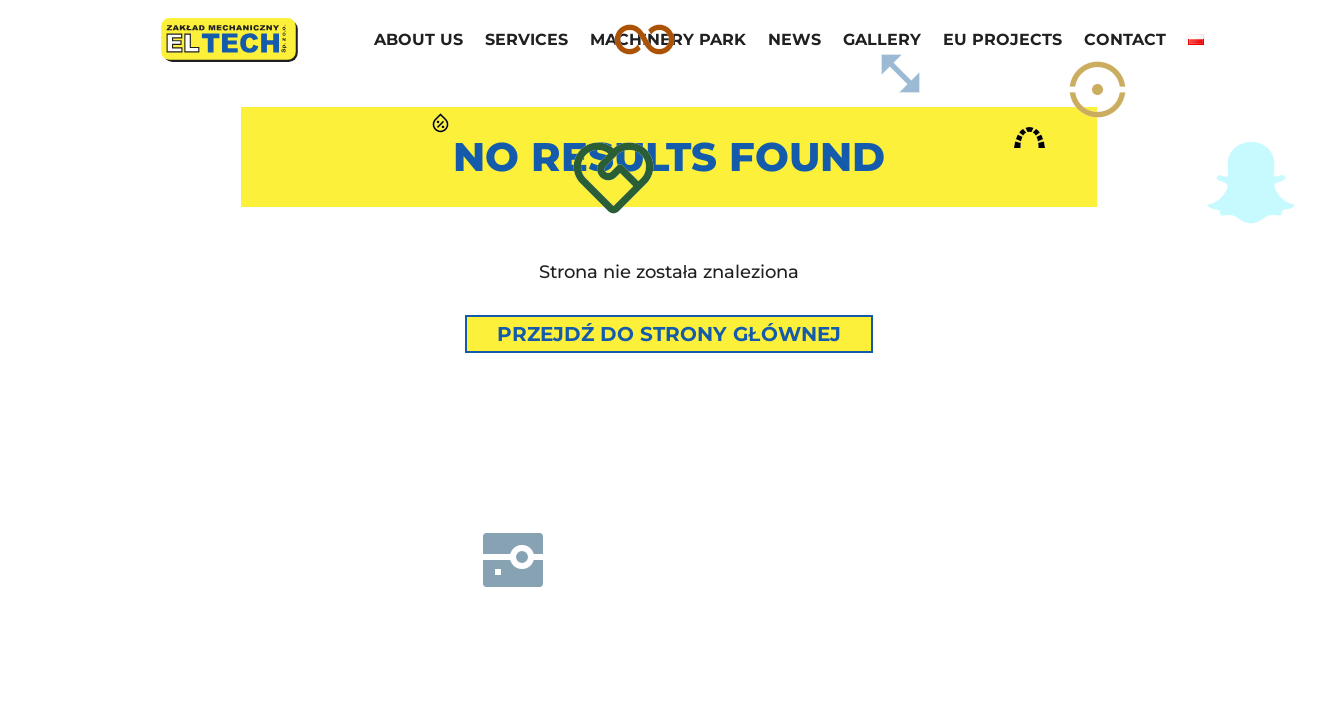 This screenshot has width=1338, height=720. Describe the element at coordinates (513, 560) in the screenshot. I see `connect to a projector or external display` at that location.